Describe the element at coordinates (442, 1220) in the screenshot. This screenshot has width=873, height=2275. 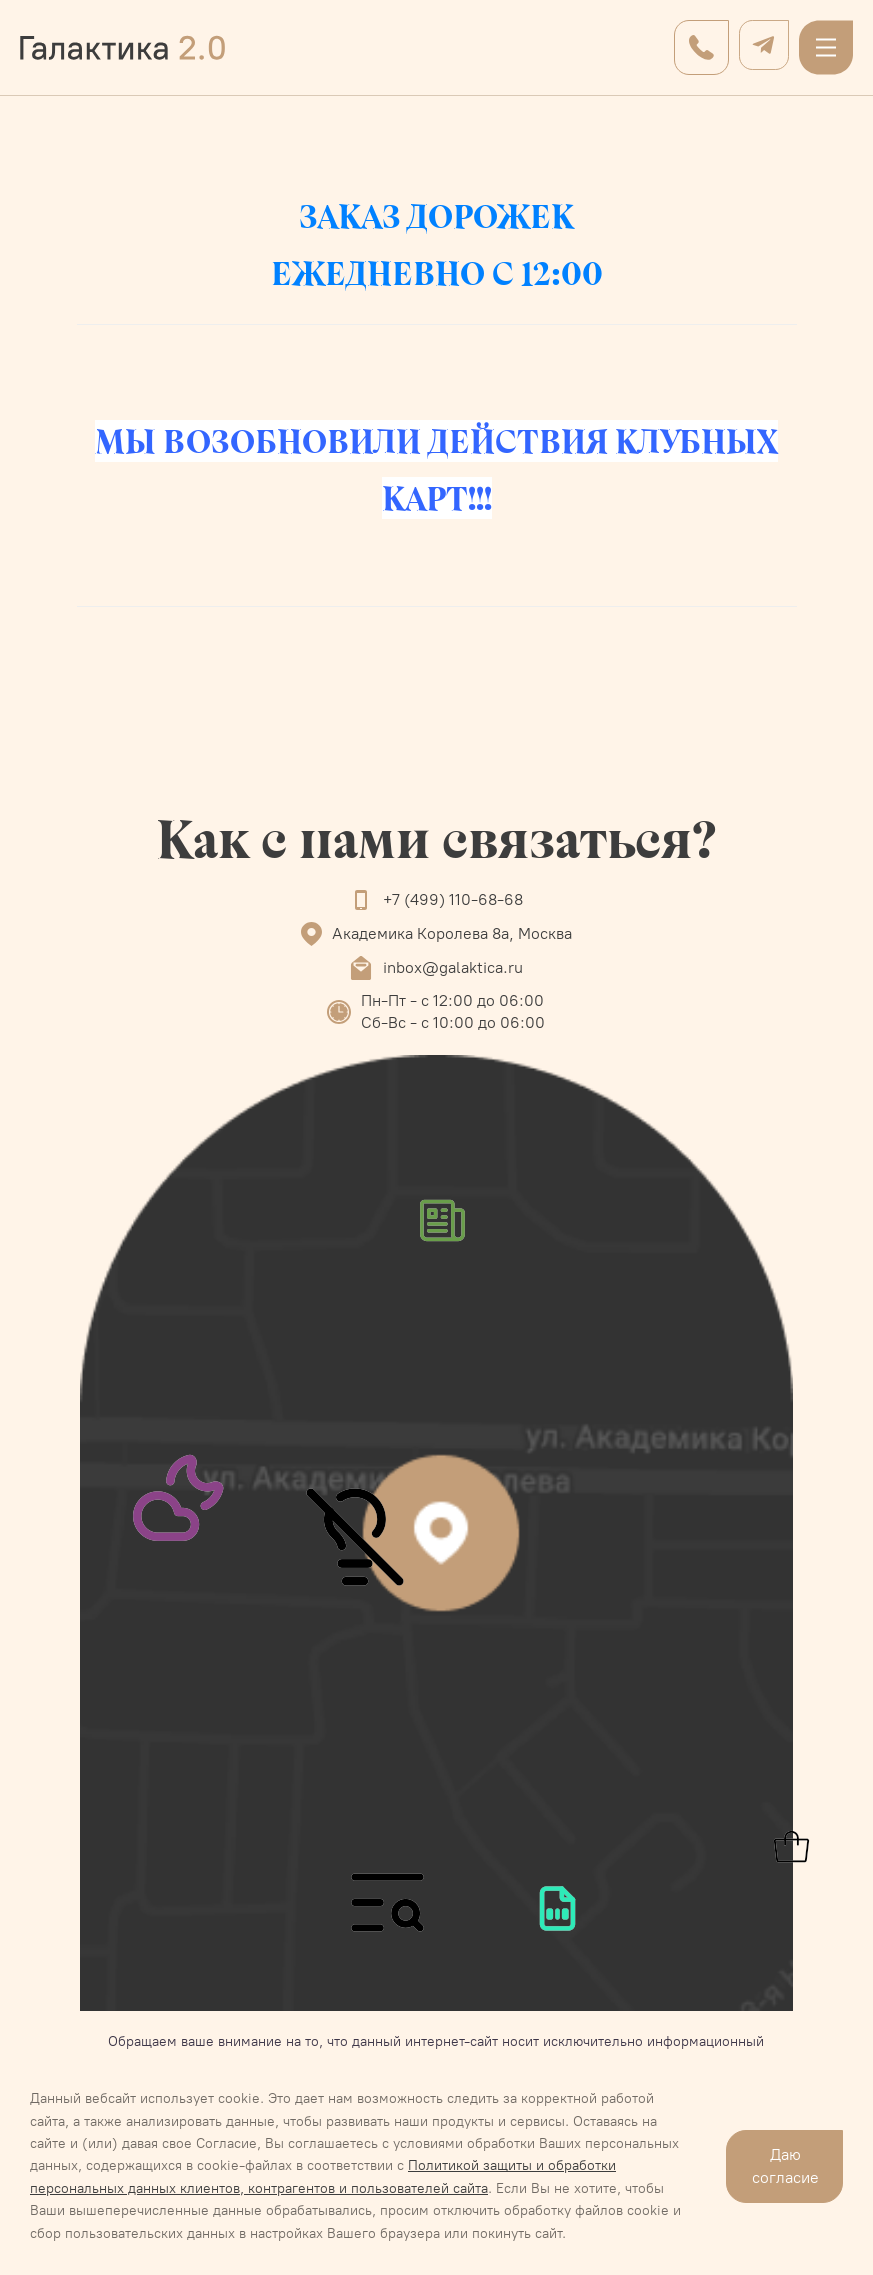
I see `view news or articles` at that location.